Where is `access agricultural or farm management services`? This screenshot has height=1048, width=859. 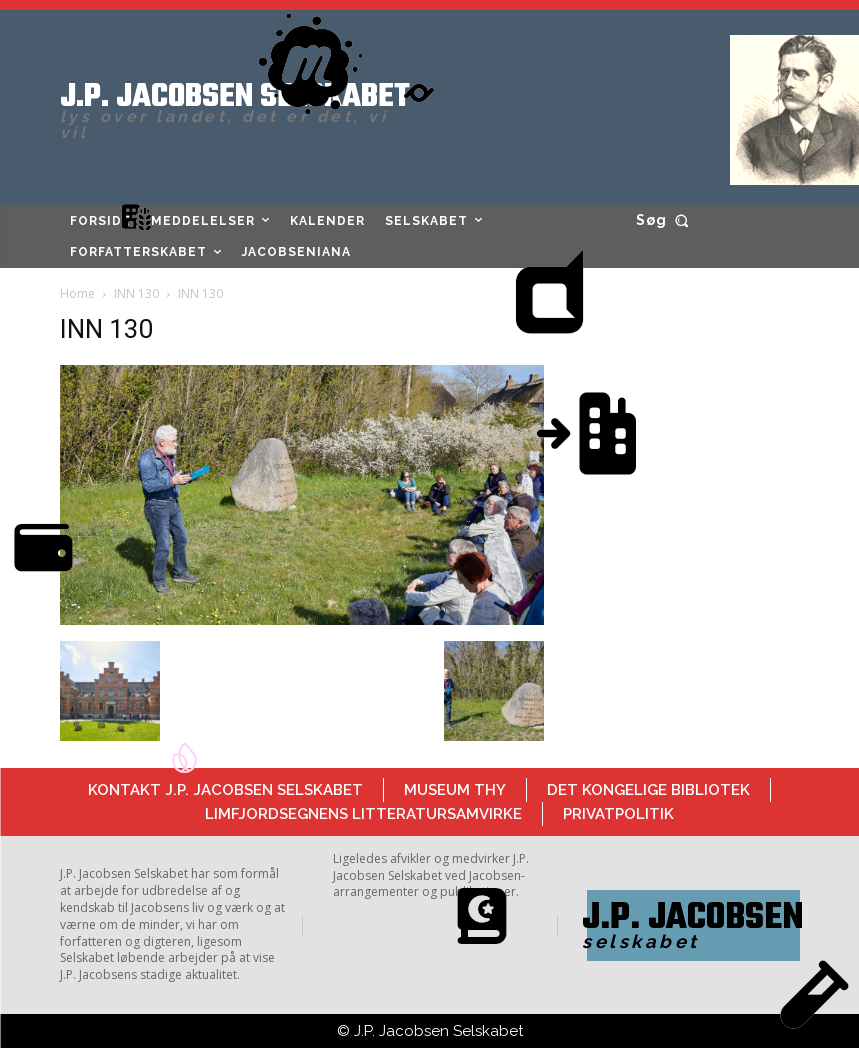 access agricultural or farm management services is located at coordinates (135, 216).